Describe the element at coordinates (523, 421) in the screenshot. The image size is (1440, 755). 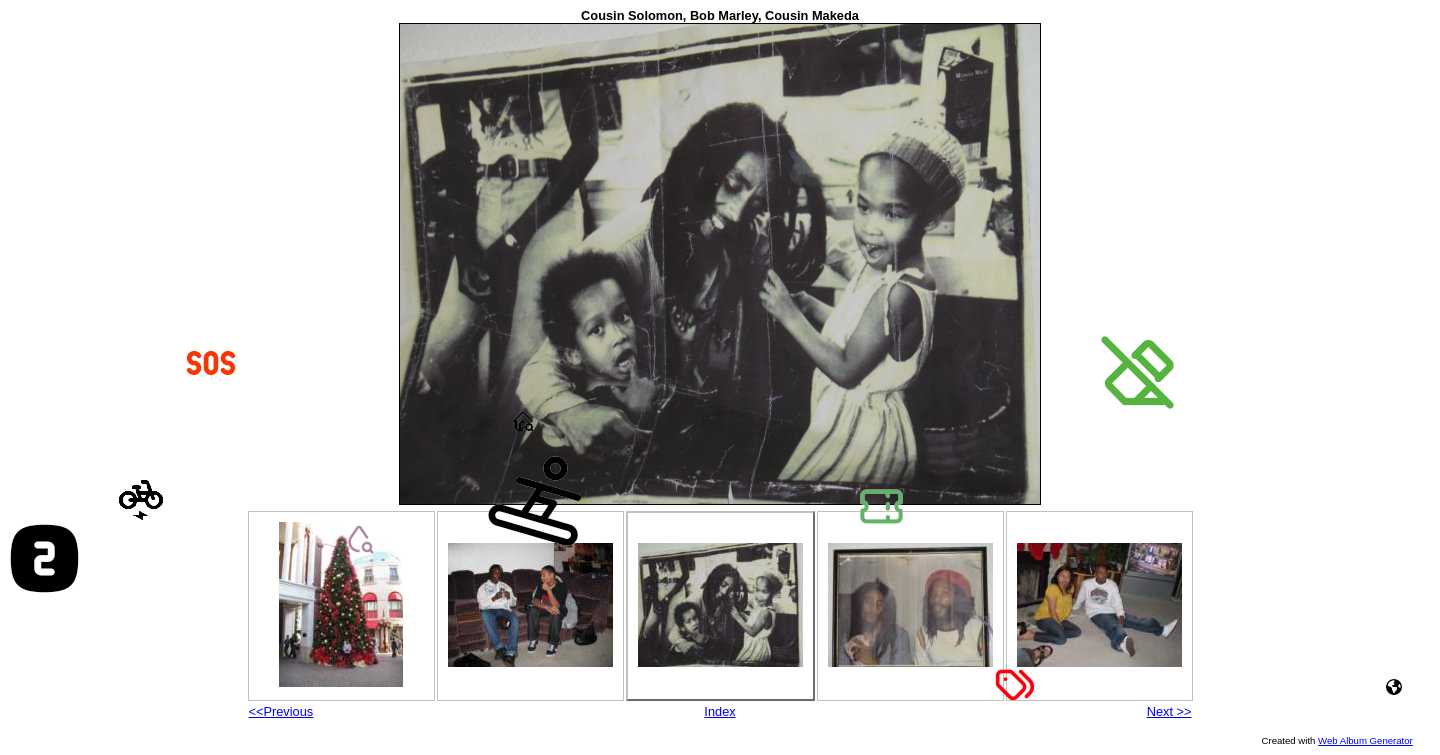
I see `search for homes or properties` at that location.